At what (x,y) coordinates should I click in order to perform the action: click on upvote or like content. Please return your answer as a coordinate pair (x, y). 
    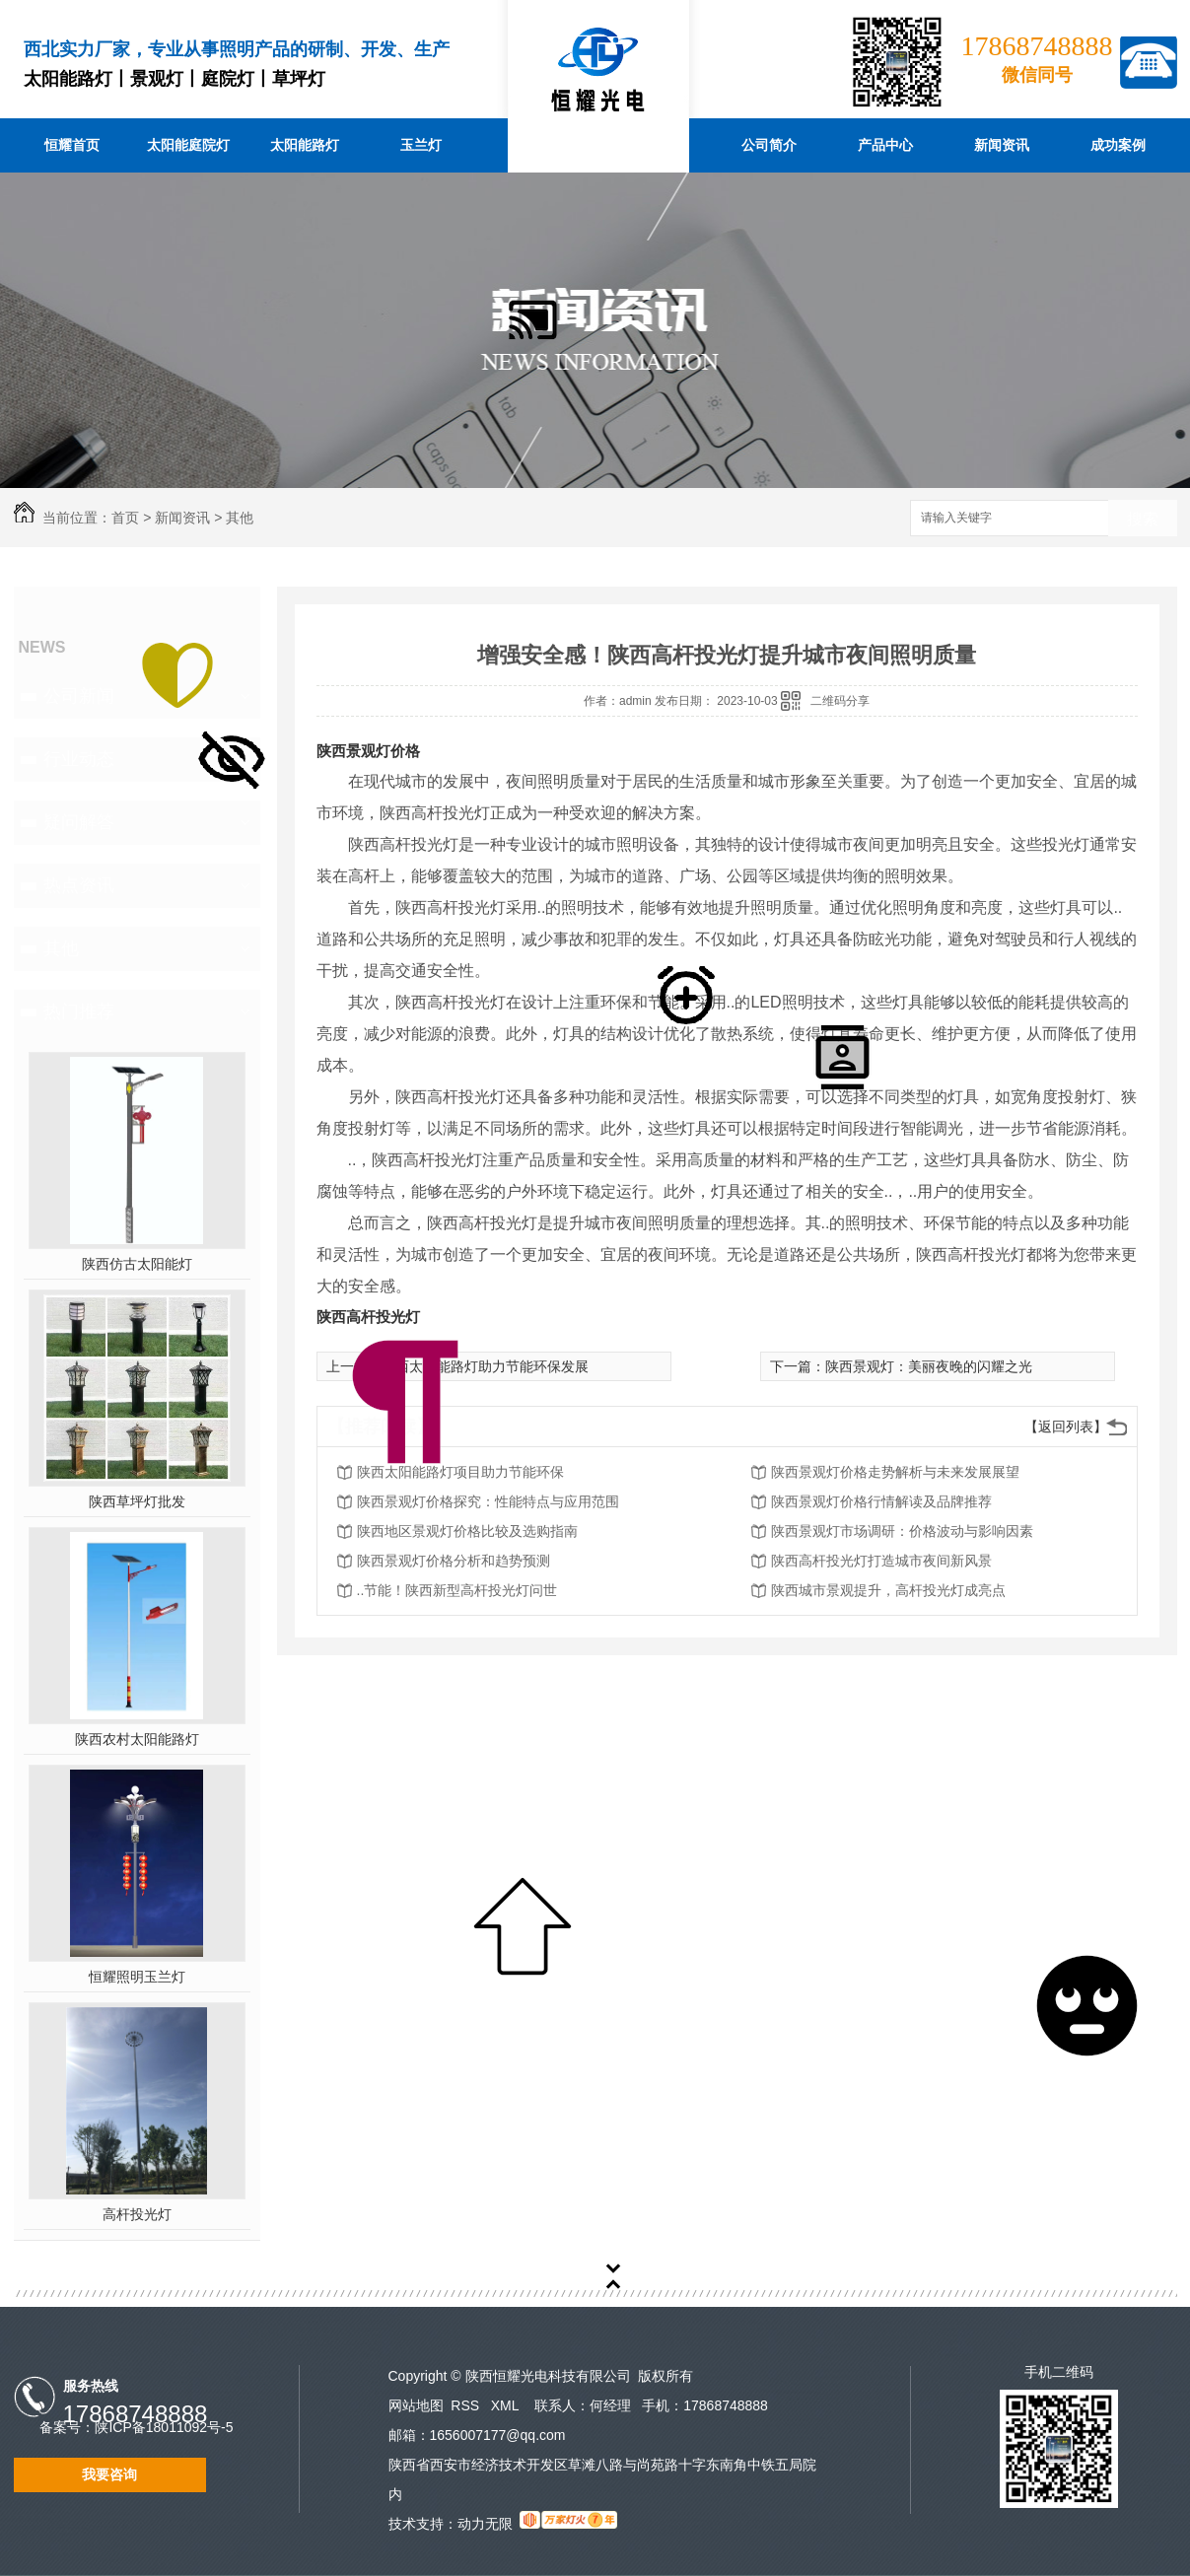
    Looking at the image, I should click on (523, 1930).